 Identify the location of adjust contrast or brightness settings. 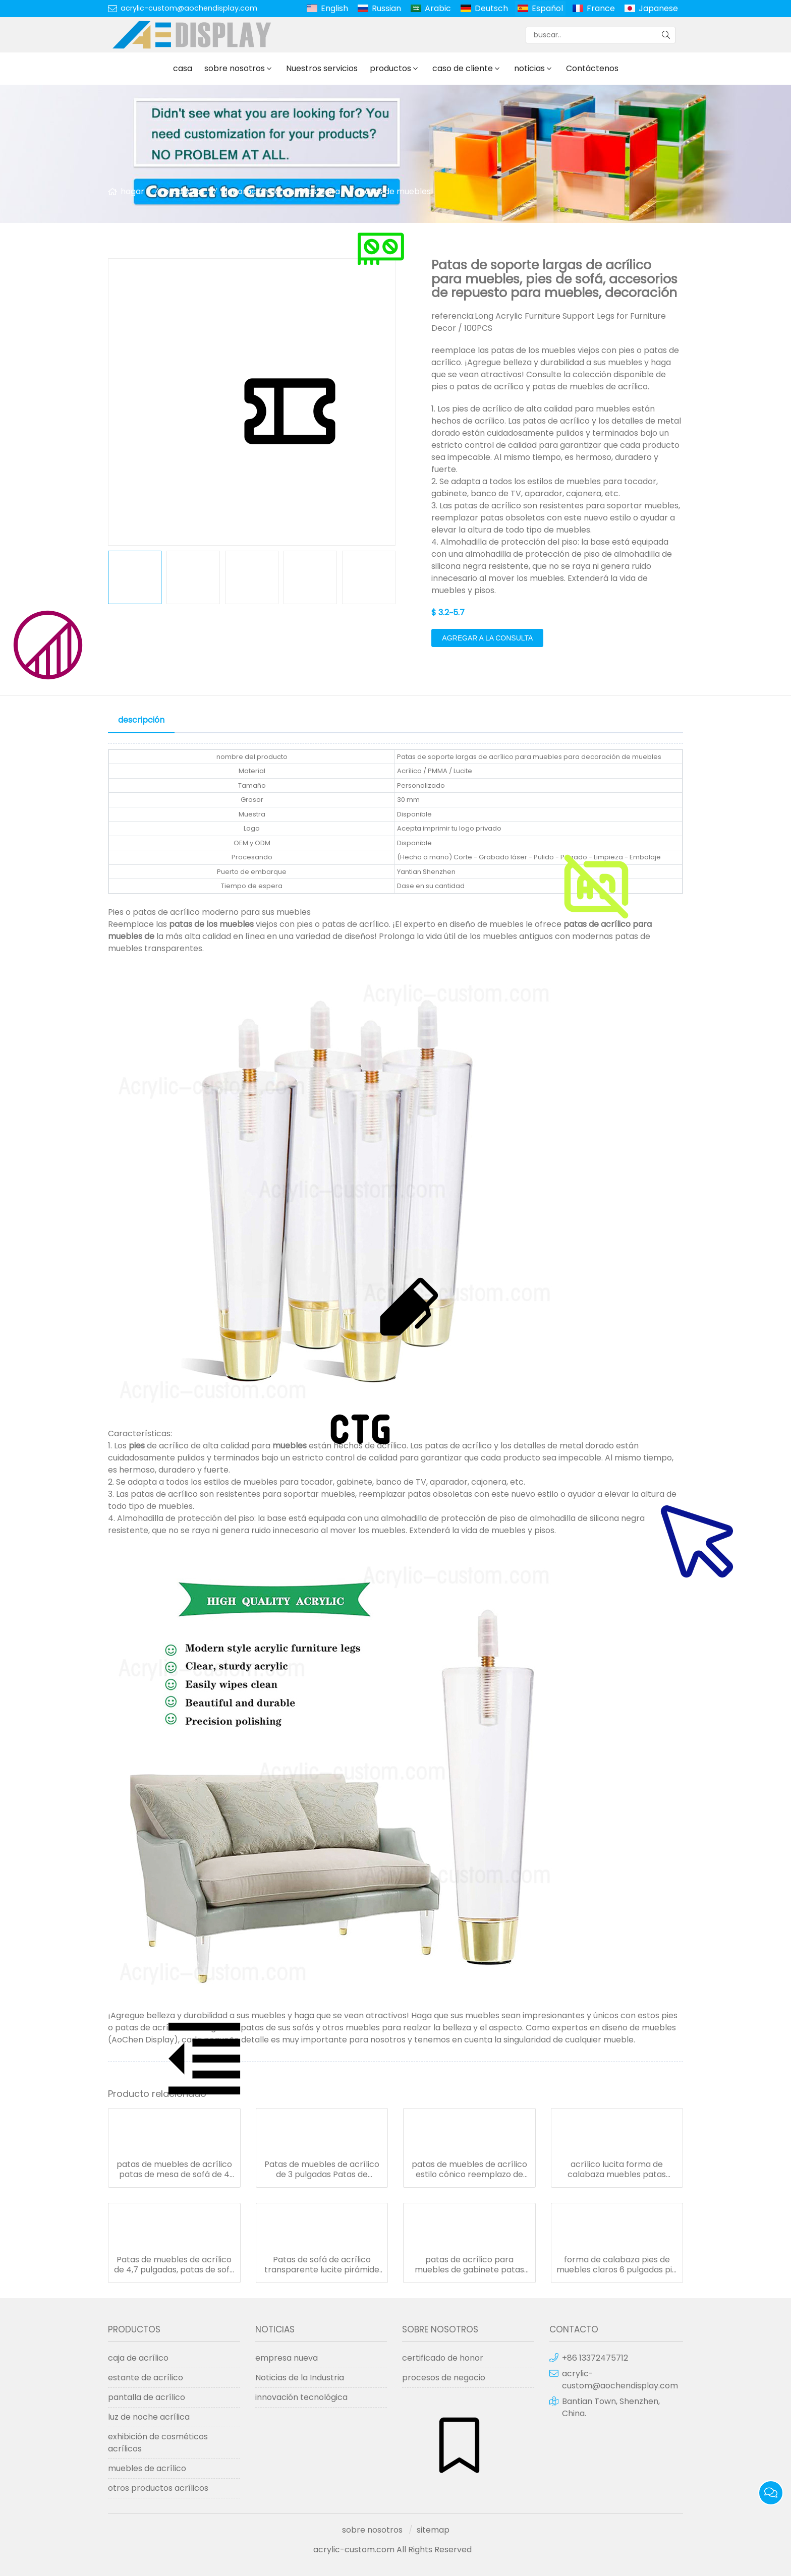
(48, 645).